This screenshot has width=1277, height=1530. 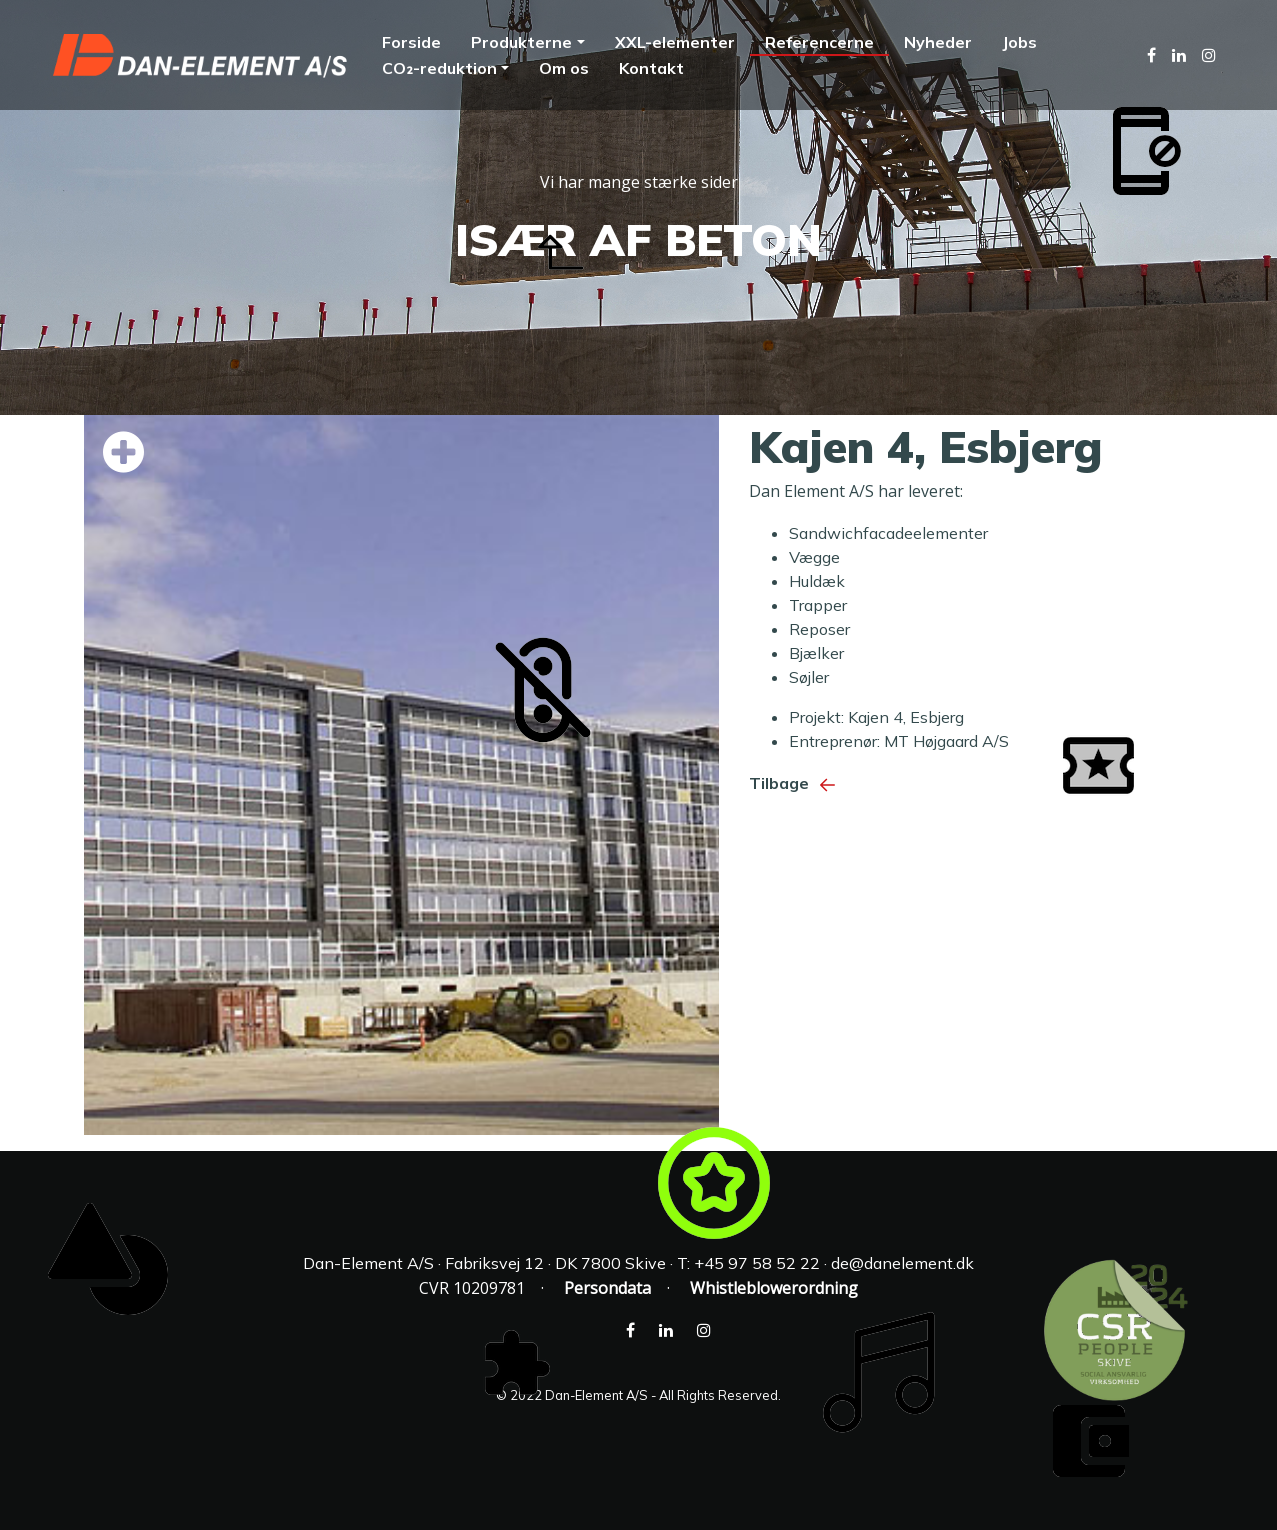 What do you see at coordinates (885, 1374) in the screenshot?
I see `access music library or audio player` at bounding box center [885, 1374].